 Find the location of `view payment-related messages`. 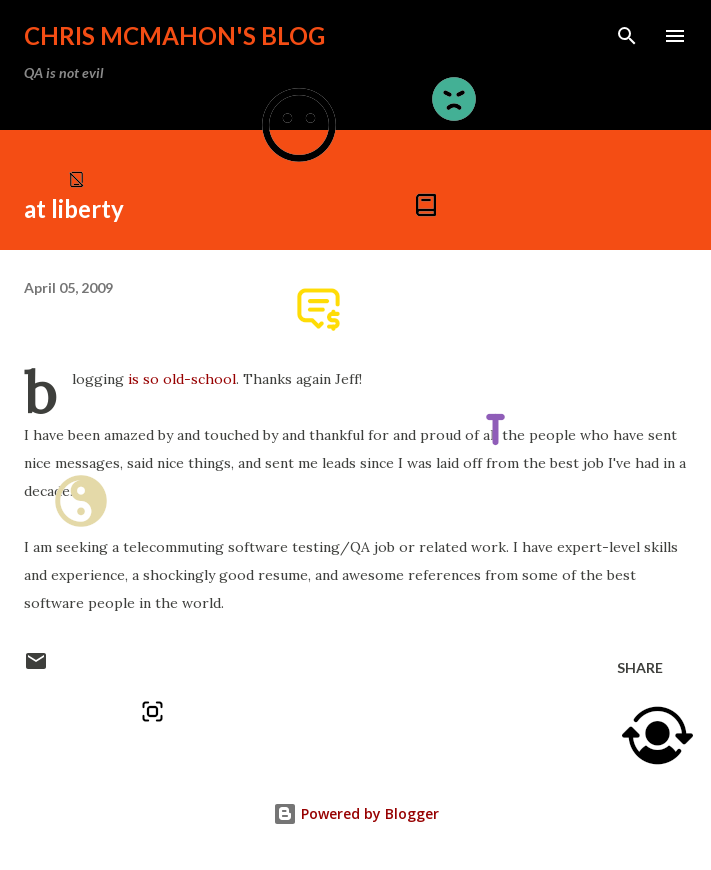

view payment-related messages is located at coordinates (318, 307).